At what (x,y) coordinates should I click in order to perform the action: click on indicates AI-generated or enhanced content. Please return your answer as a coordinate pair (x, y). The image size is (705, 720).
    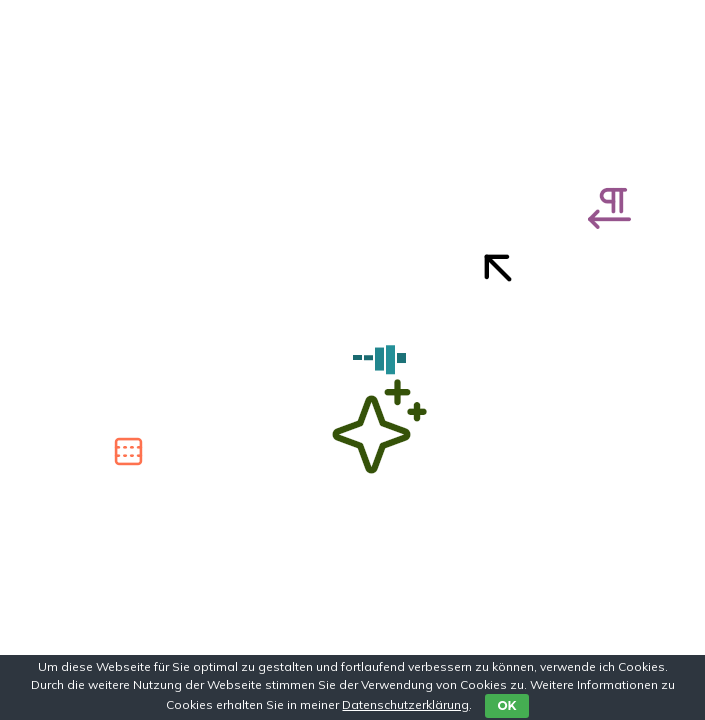
    Looking at the image, I should click on (378, 428).